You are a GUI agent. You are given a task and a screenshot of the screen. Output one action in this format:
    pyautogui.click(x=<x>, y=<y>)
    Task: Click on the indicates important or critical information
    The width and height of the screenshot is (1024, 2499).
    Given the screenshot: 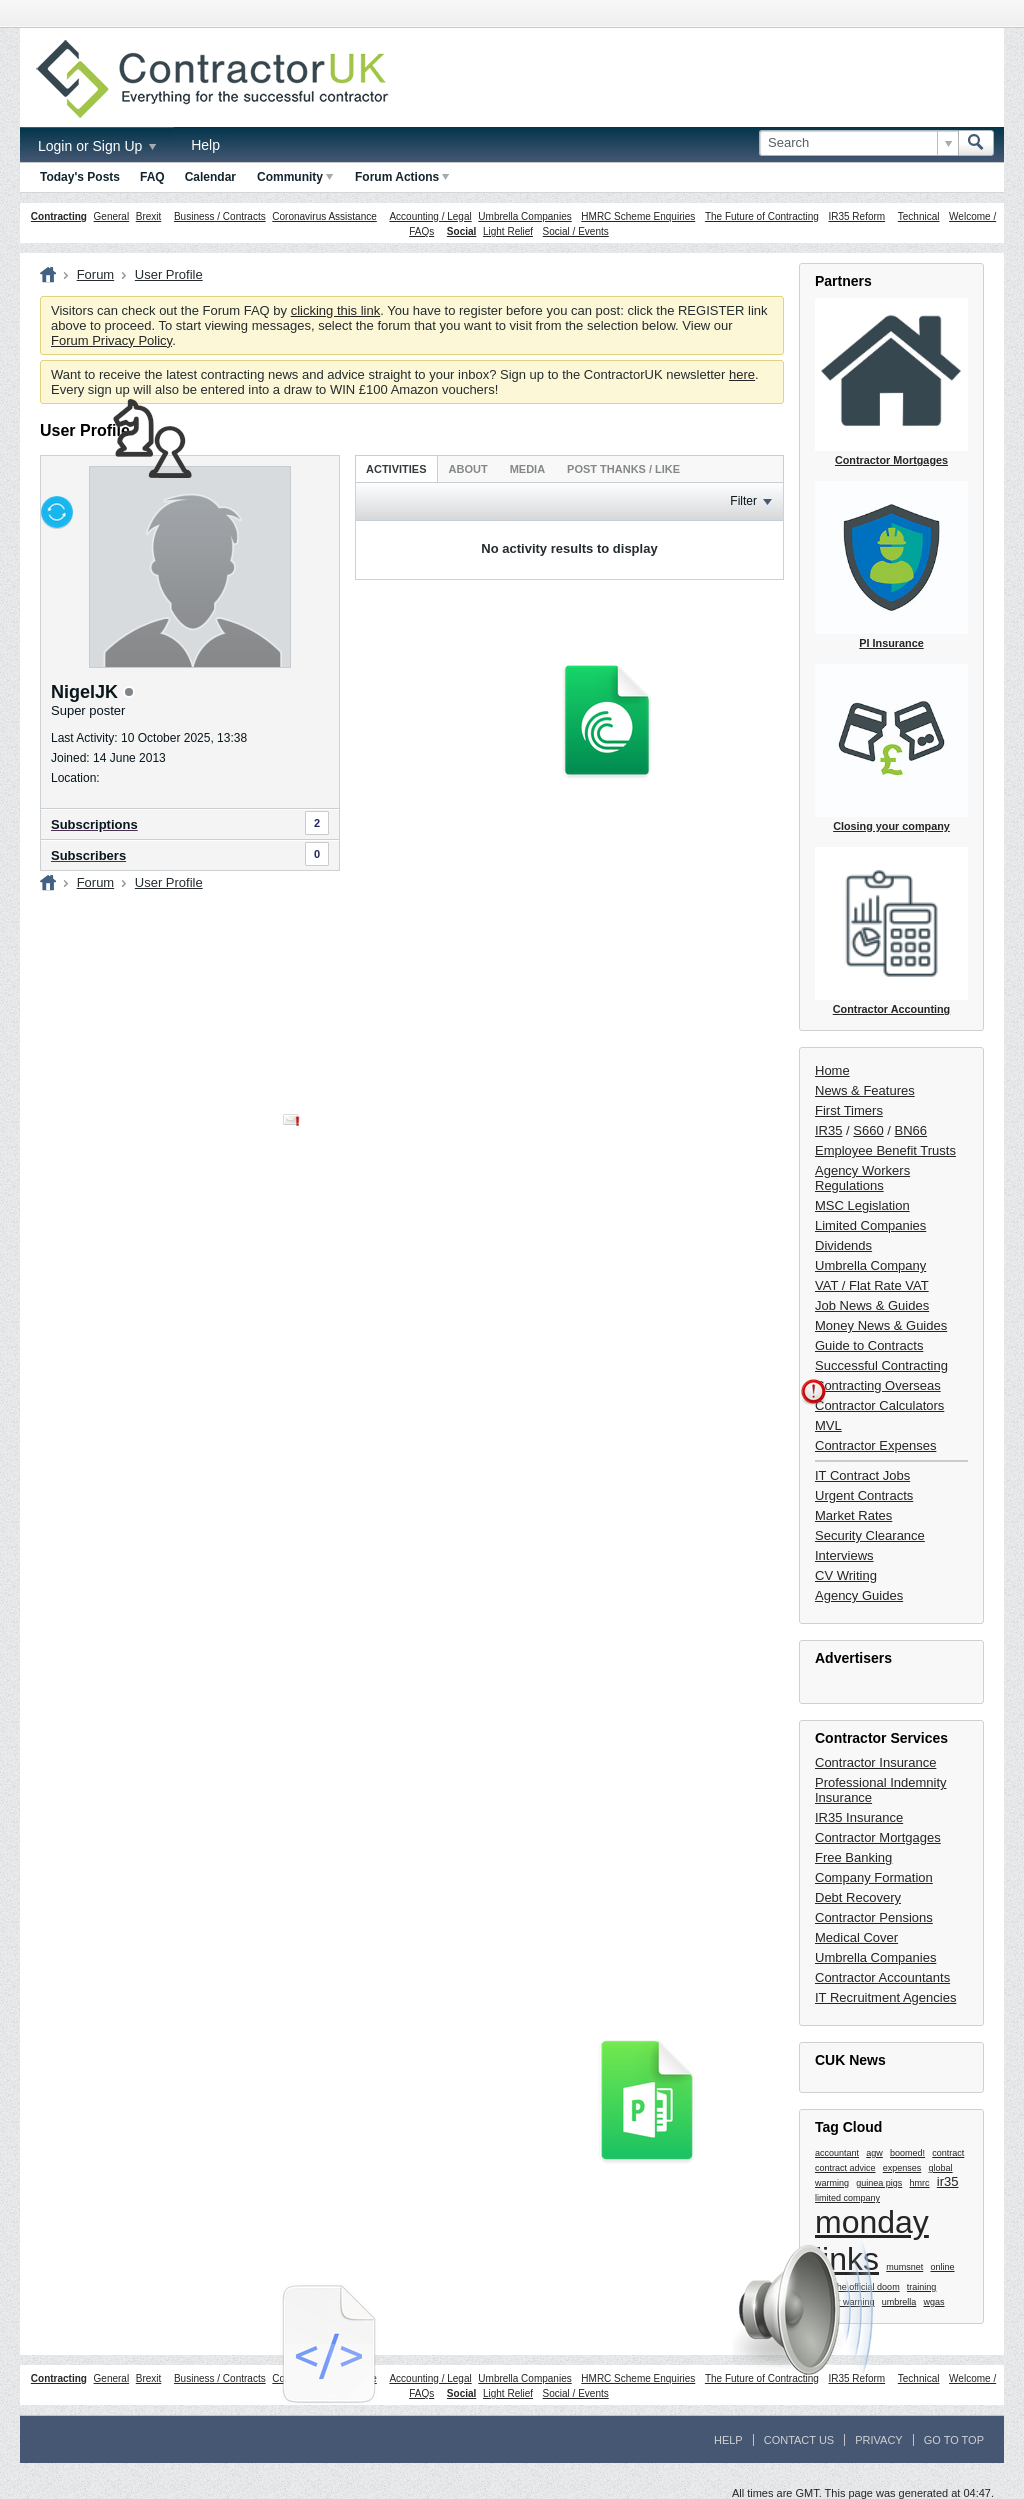 What is the action you would take?
    pyautogui.click(x=813, y=1391)
    